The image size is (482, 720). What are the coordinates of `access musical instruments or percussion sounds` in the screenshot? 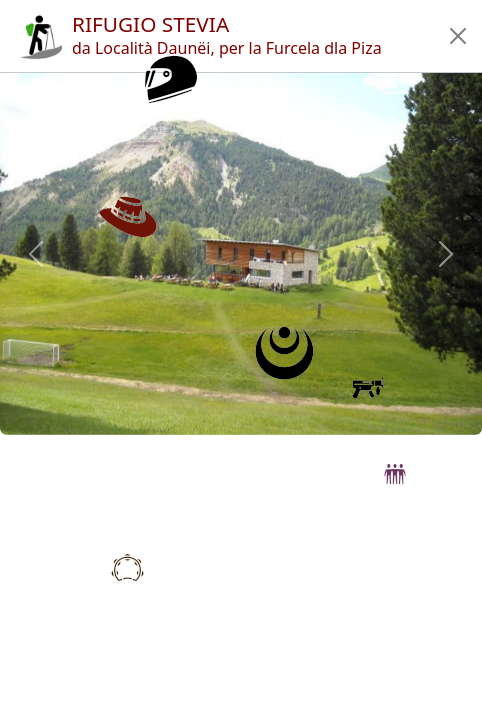 It's located at (127, 567).